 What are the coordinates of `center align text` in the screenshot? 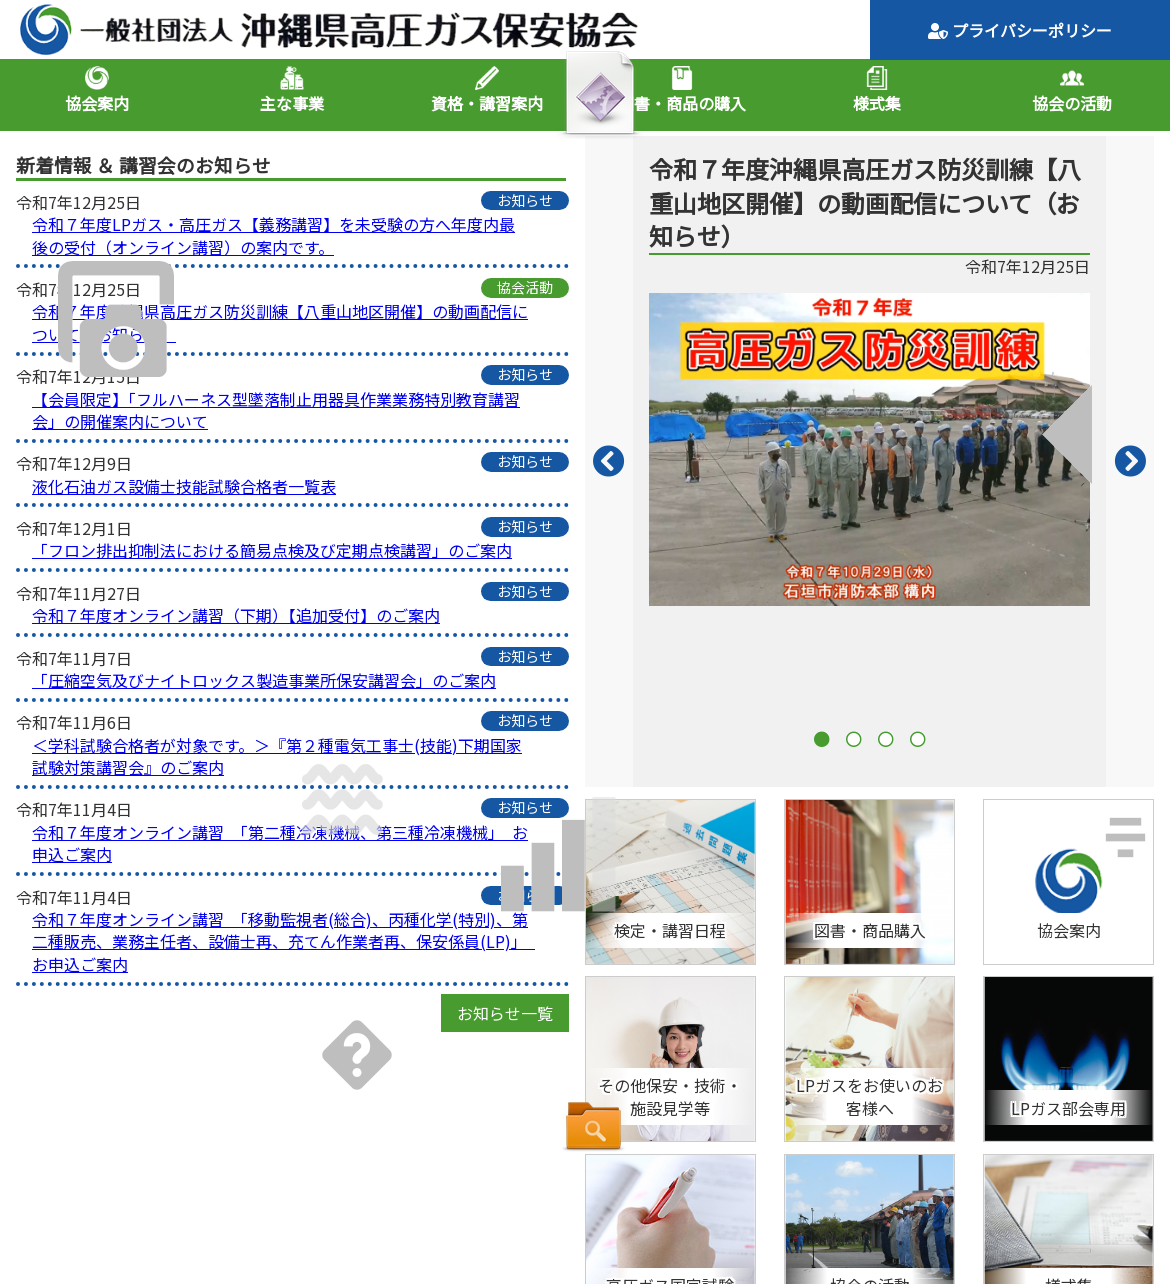 It's located at (1125, 837).